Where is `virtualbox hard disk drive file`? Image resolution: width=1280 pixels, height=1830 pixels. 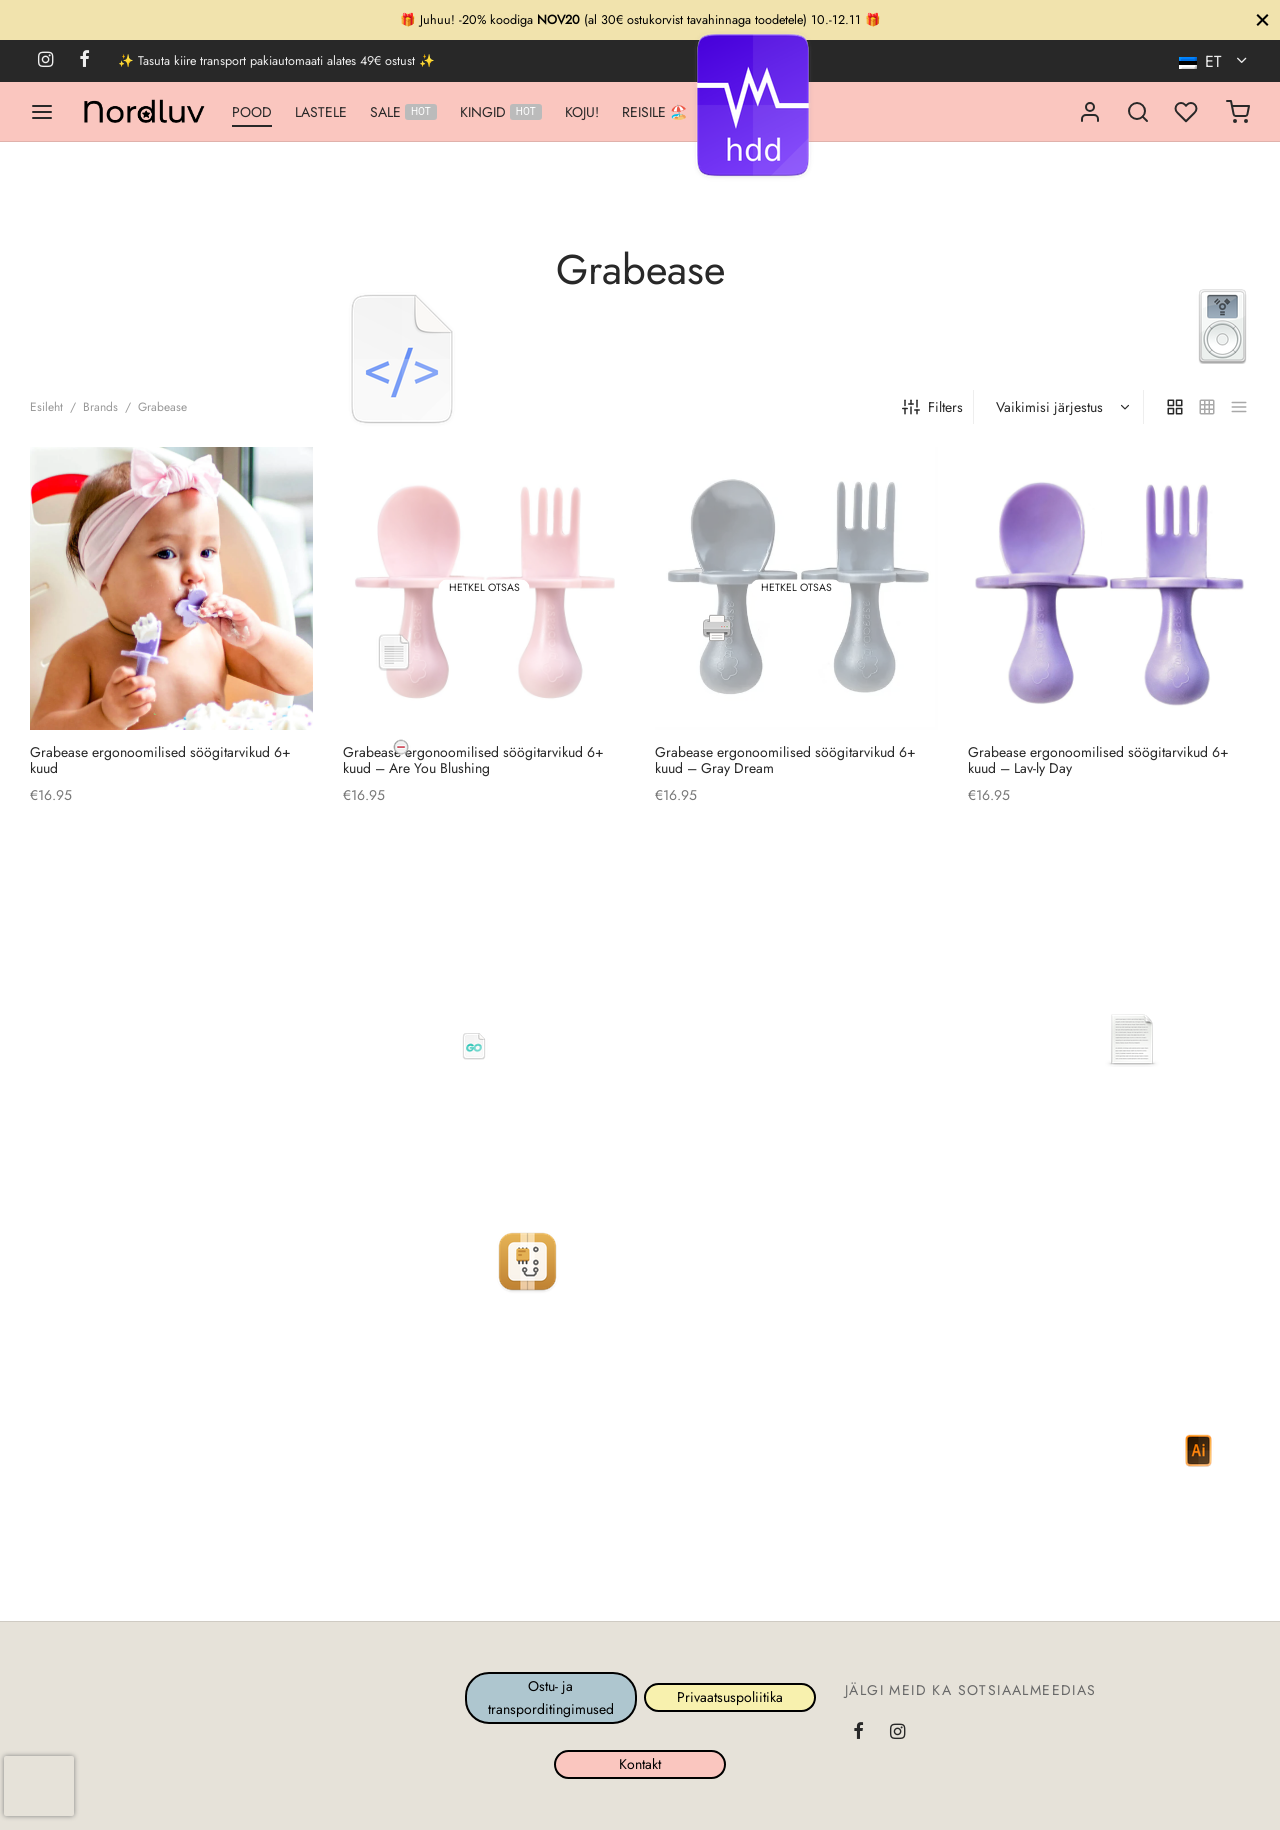
virtualbox hard disk drive file is located at coordinates (753, 105).